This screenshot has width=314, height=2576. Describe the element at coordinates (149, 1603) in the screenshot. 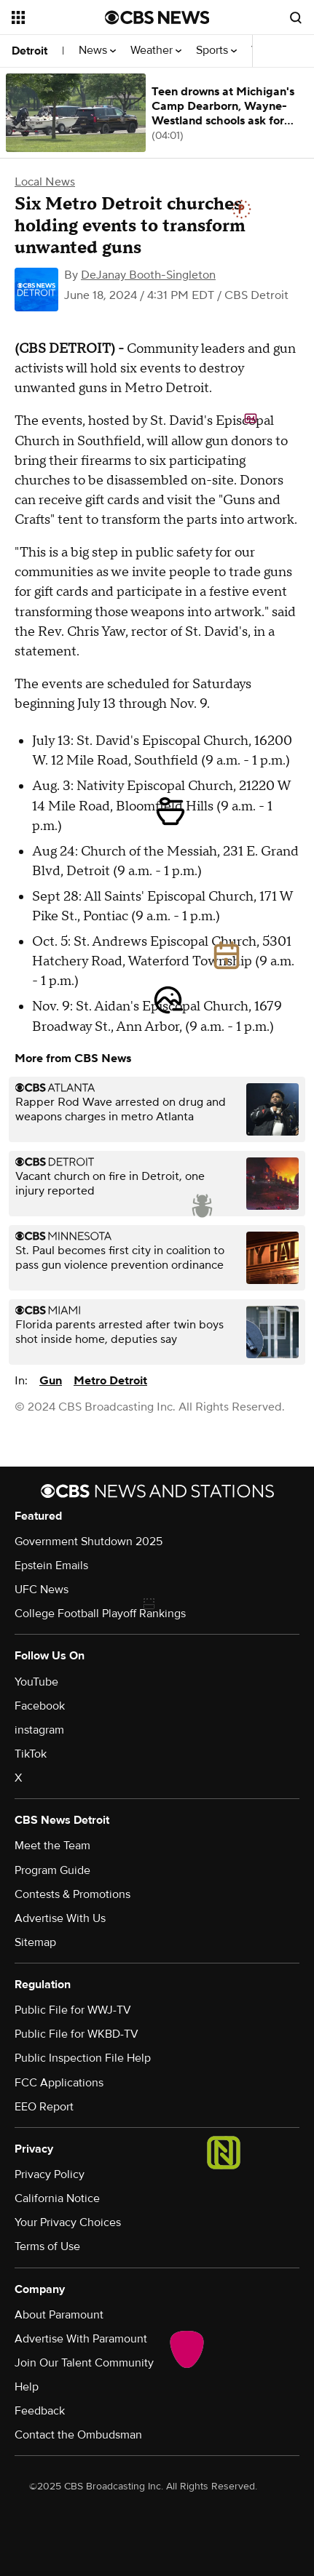

I see `align content to bottom of container` at that location.